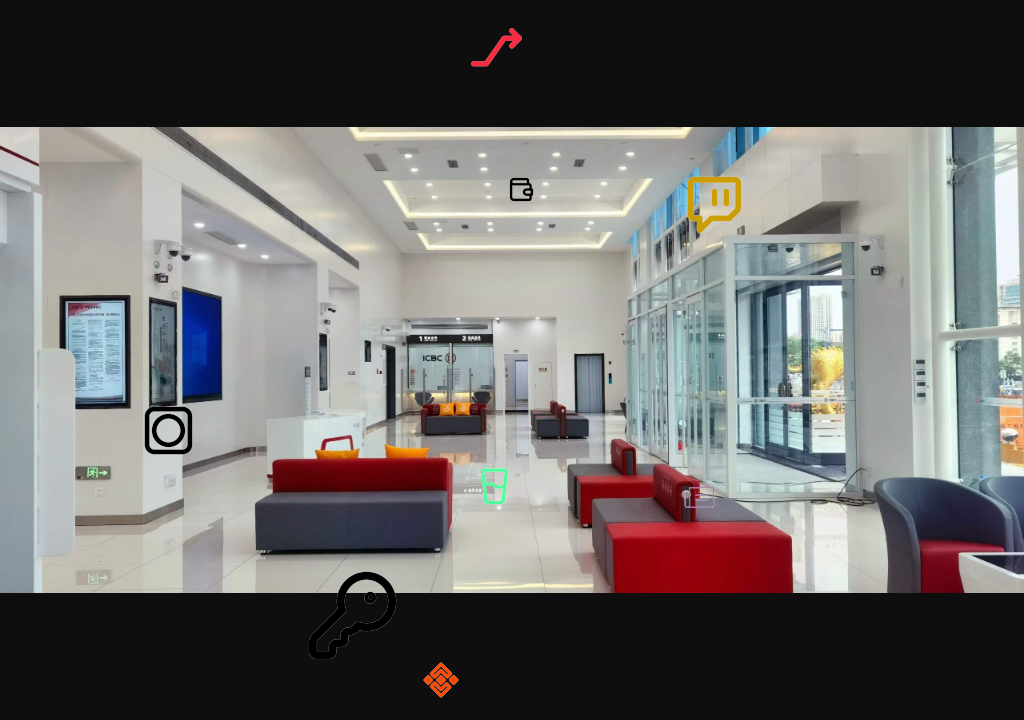 The image size is (1024, 720). Describe the element at coordinates (521, 189) in the screenshot. I see `access your wallet or payment methods` at that location.